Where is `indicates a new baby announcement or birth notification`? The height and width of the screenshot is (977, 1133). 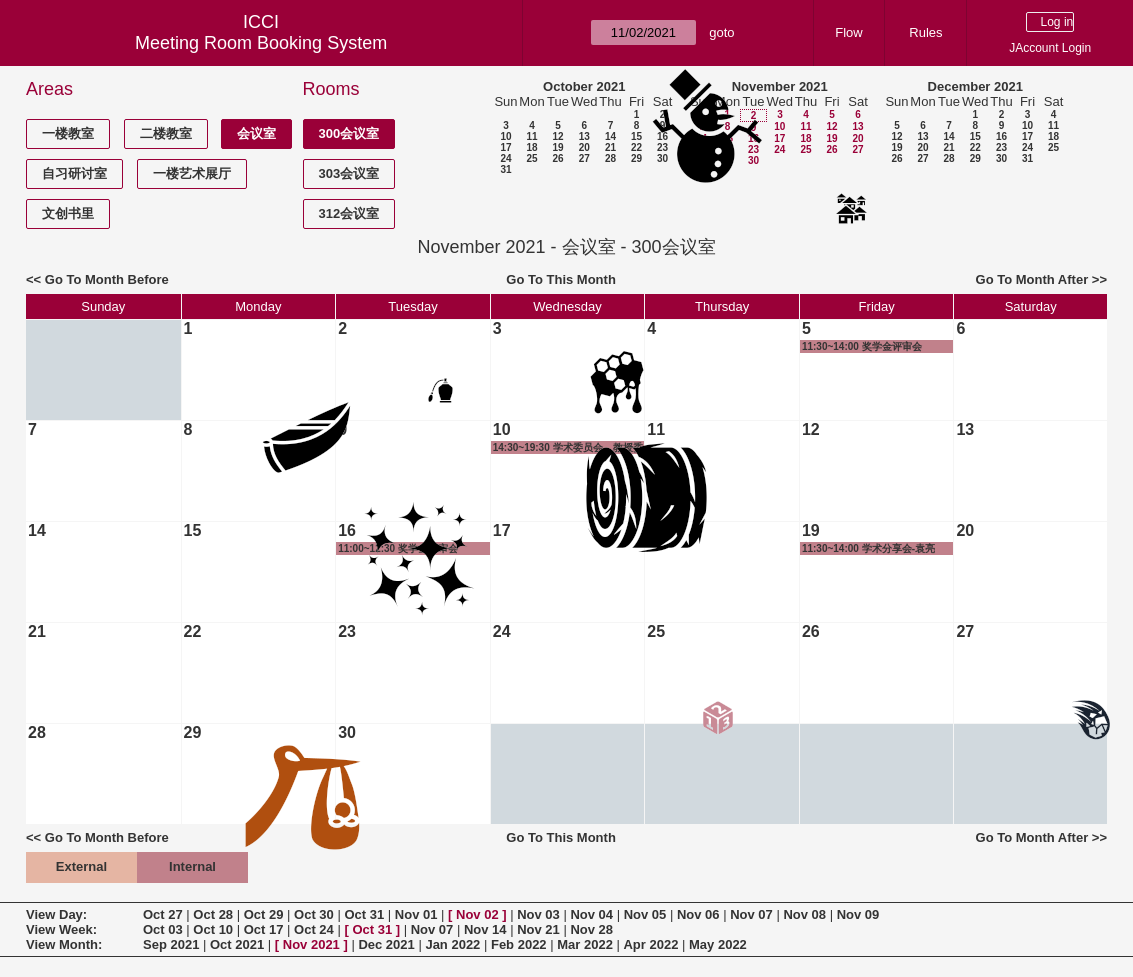
indicates a new baby announcement or birth notification is located at coordinates (303, 792).